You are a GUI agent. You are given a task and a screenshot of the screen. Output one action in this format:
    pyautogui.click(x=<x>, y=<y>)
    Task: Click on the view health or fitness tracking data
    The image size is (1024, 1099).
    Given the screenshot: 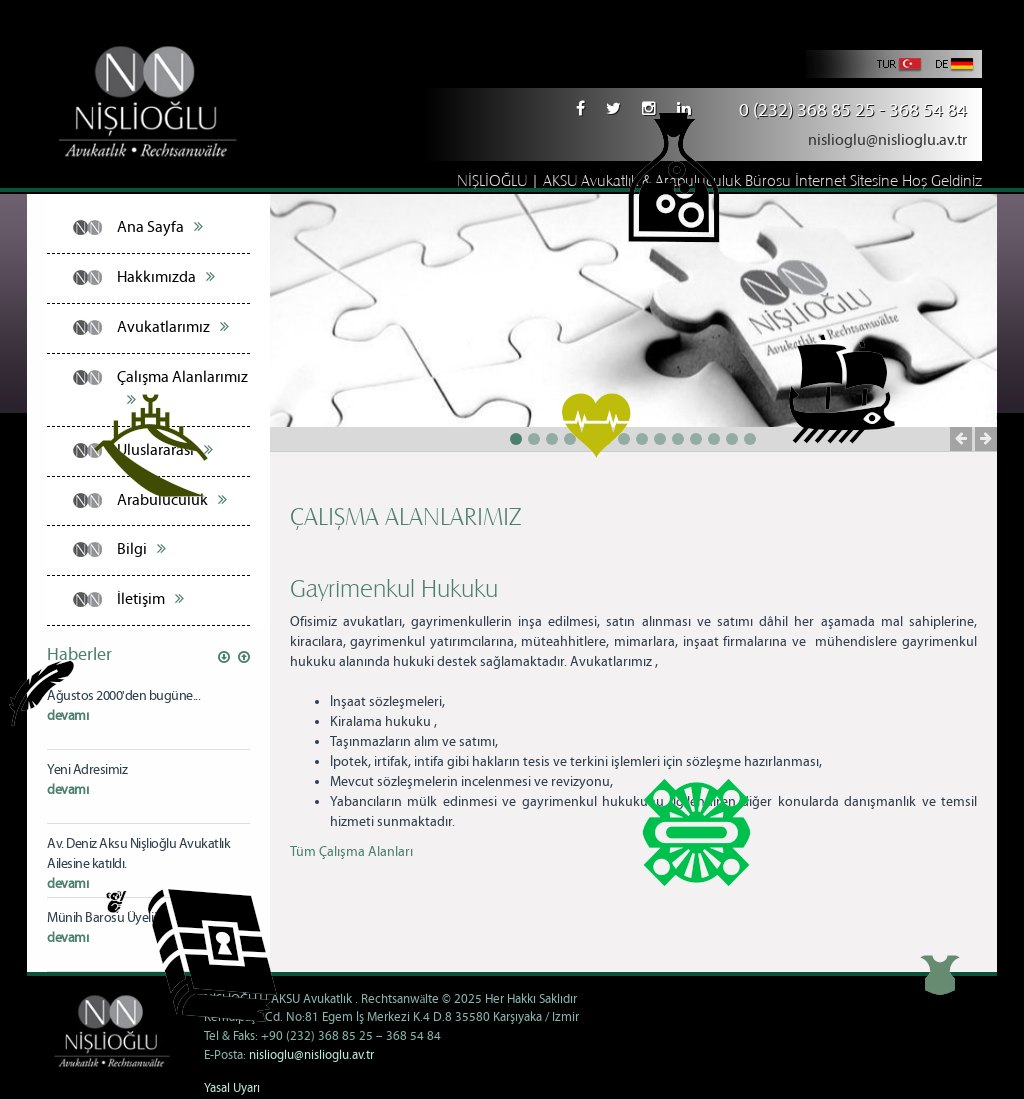 What is the action you would take?
    pyautogui.click(x=596, y=426)
    